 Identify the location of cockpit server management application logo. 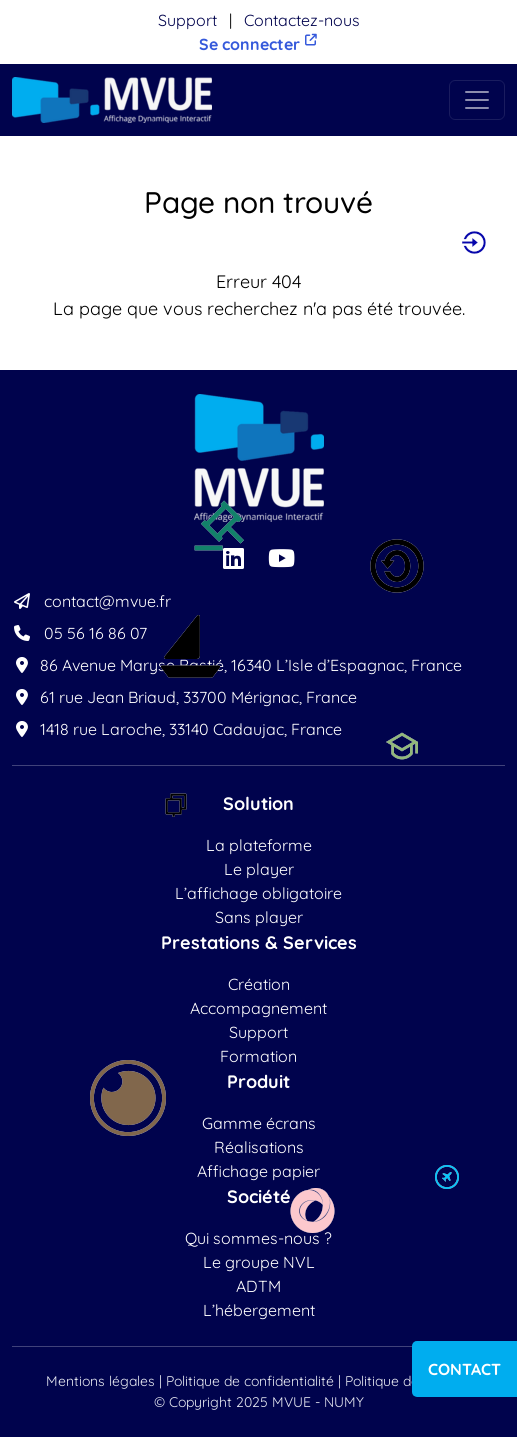
(447, 1177).